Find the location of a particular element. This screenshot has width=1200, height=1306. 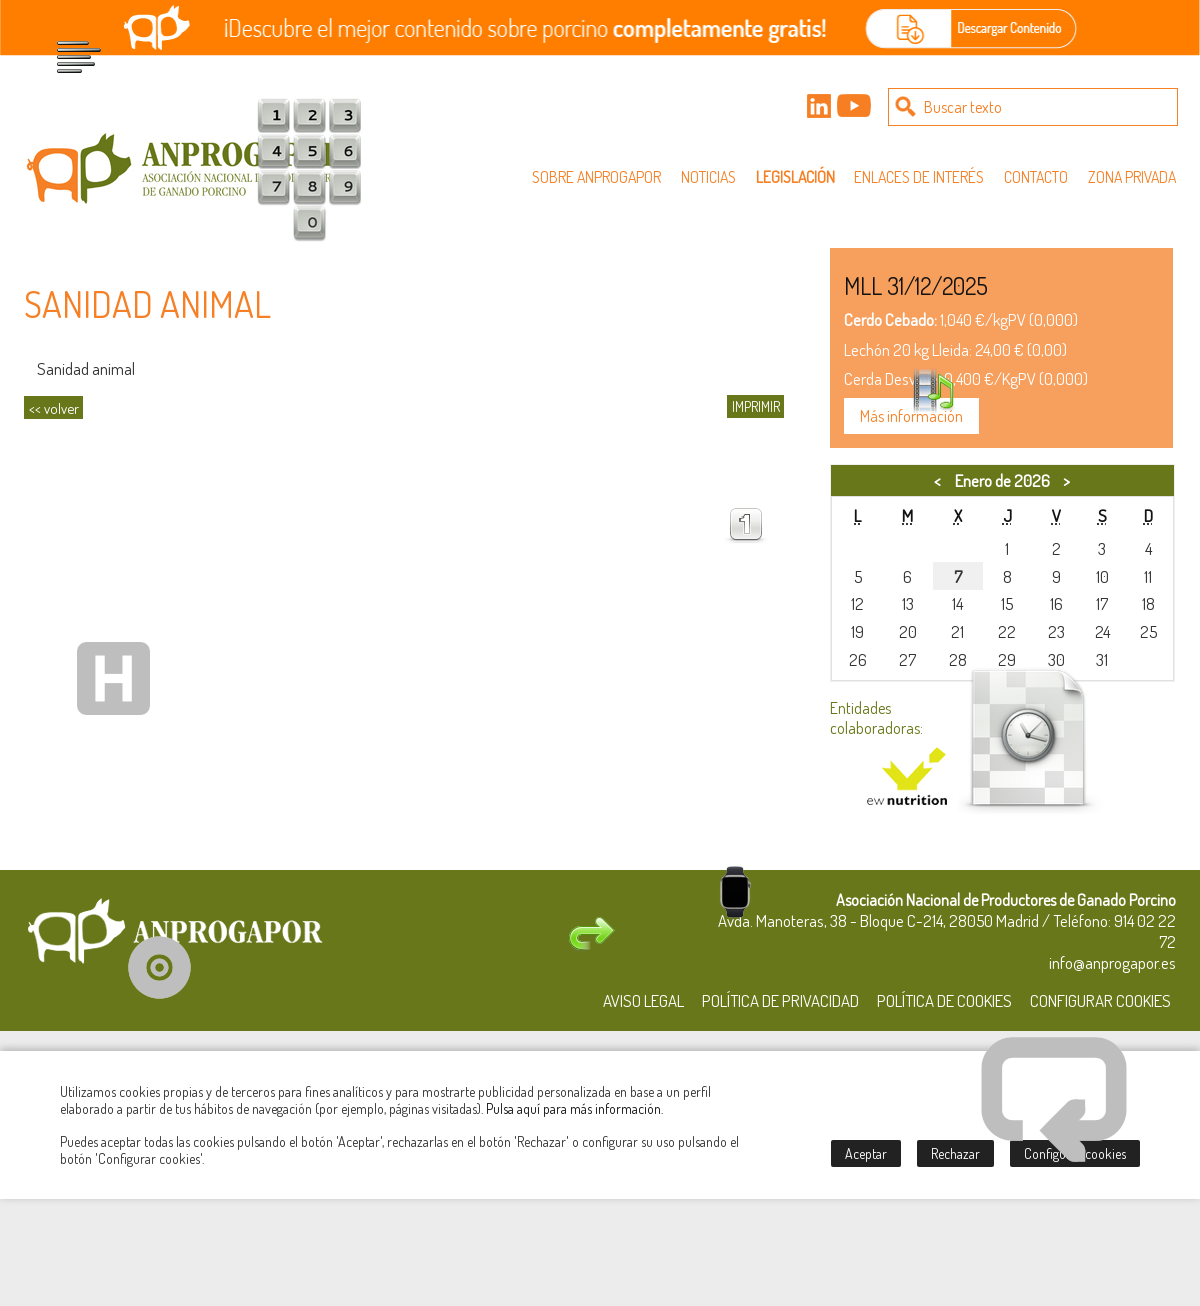

indicates HSPA mobile network connection is located at coordinates (113, 678).